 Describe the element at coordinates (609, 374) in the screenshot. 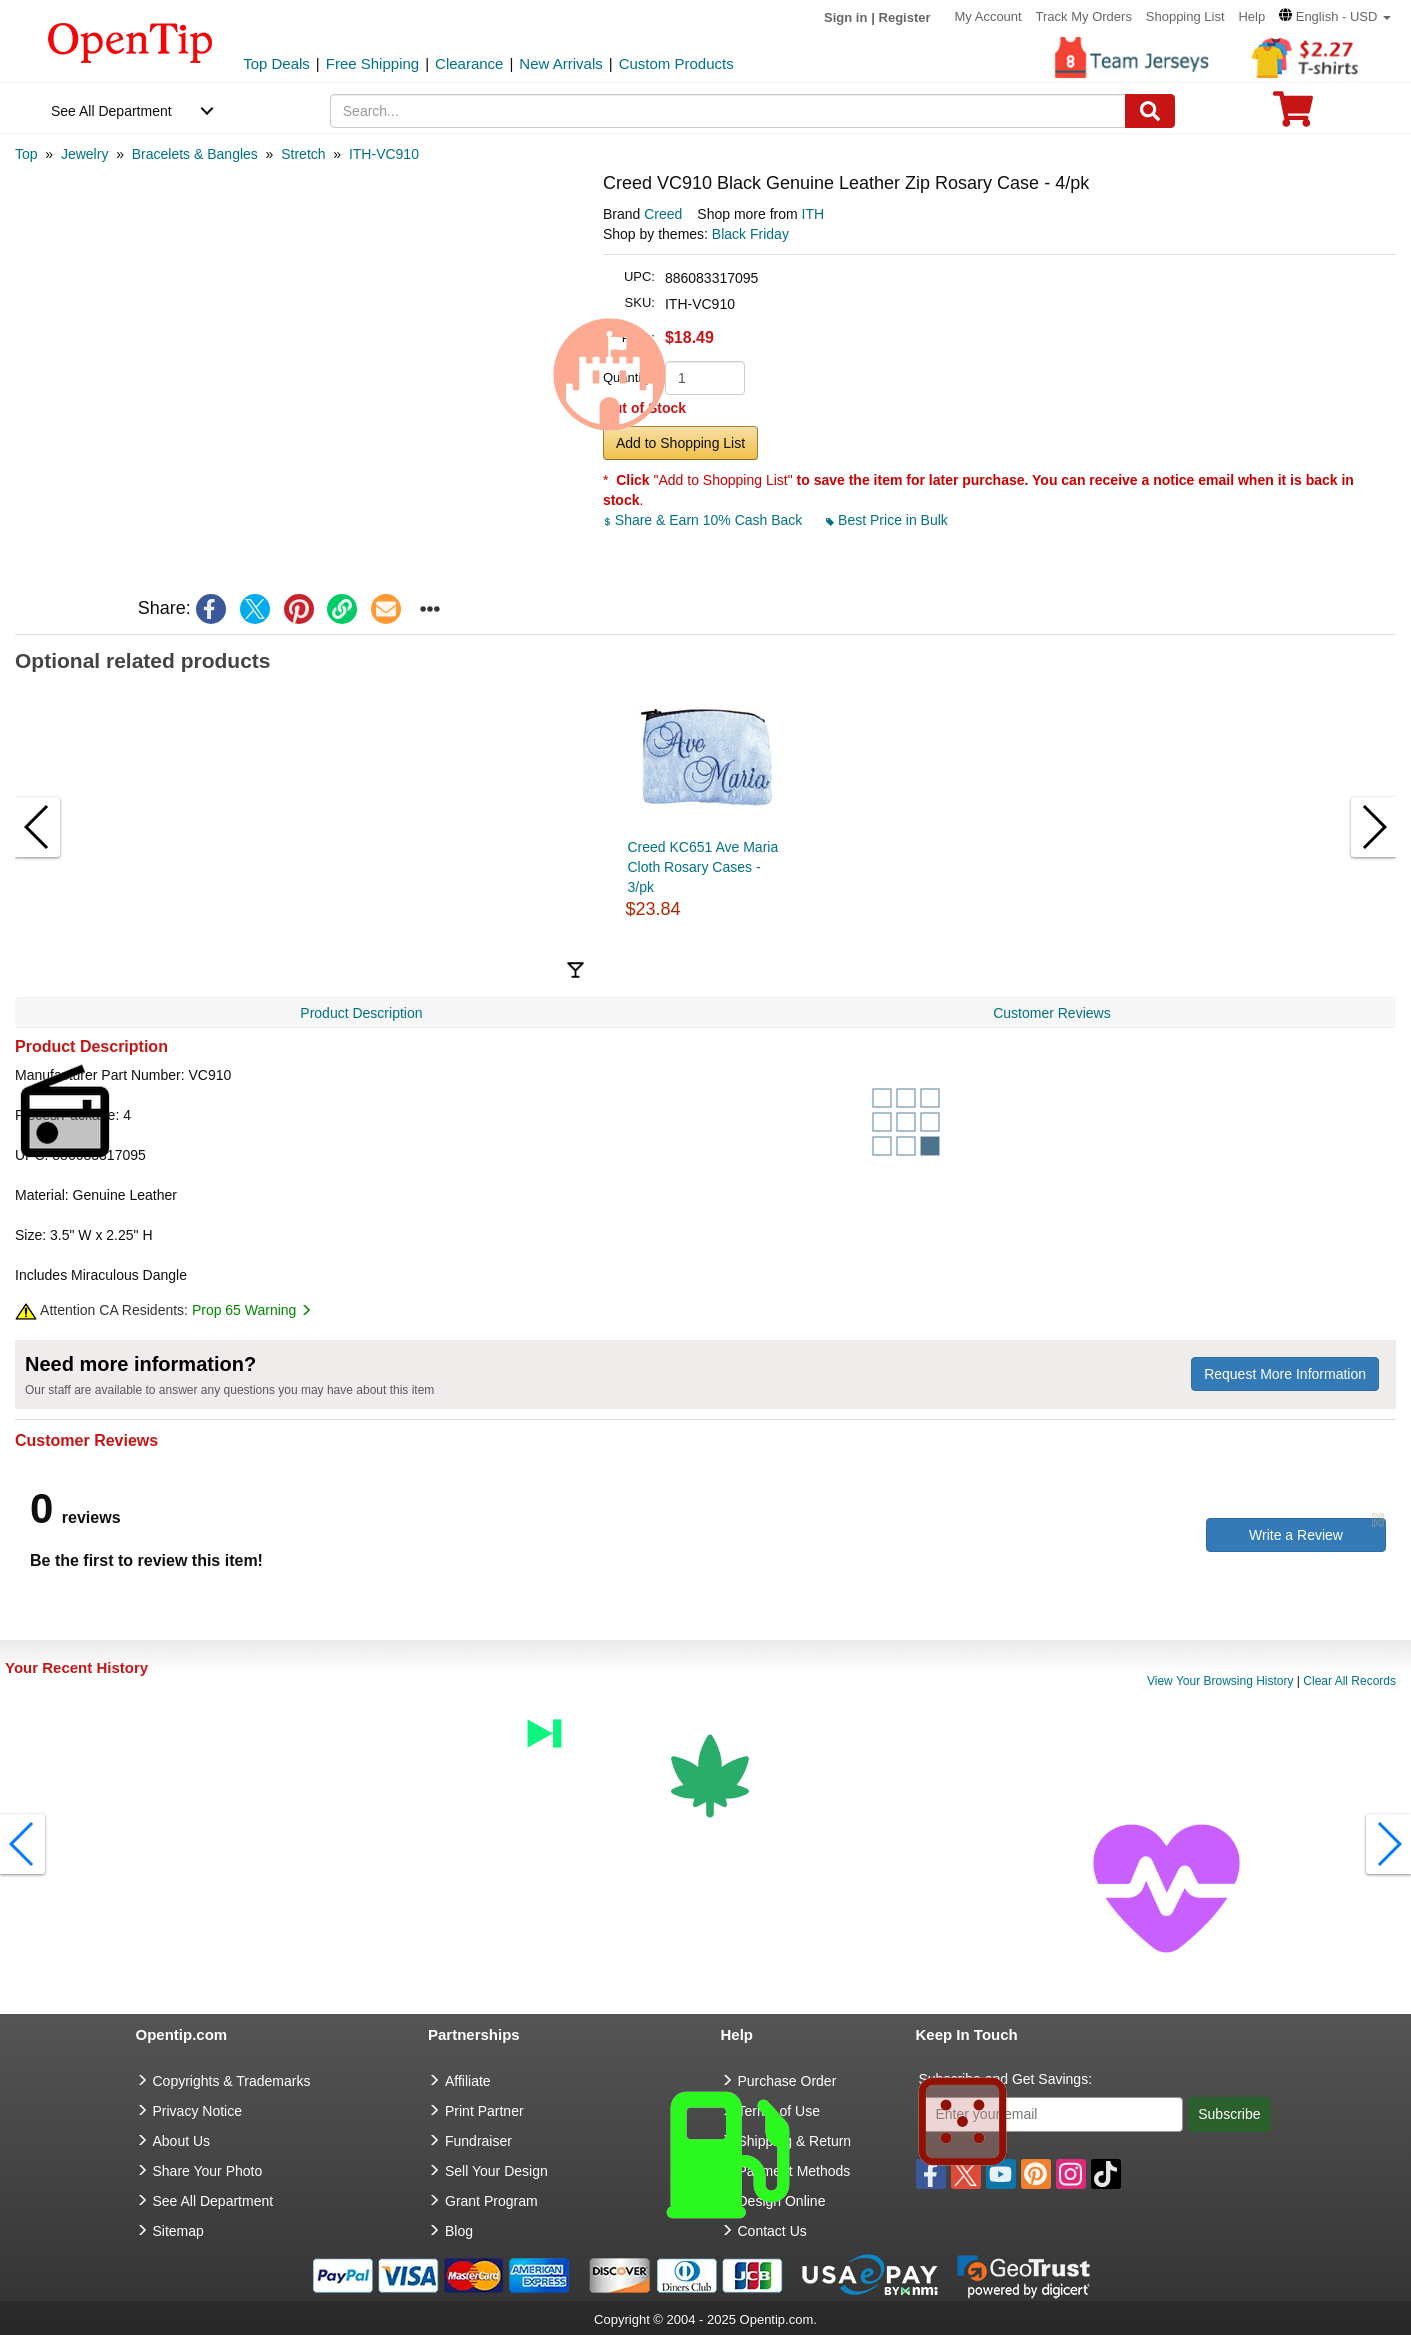

I see `fort awesome brand logo` at that location.